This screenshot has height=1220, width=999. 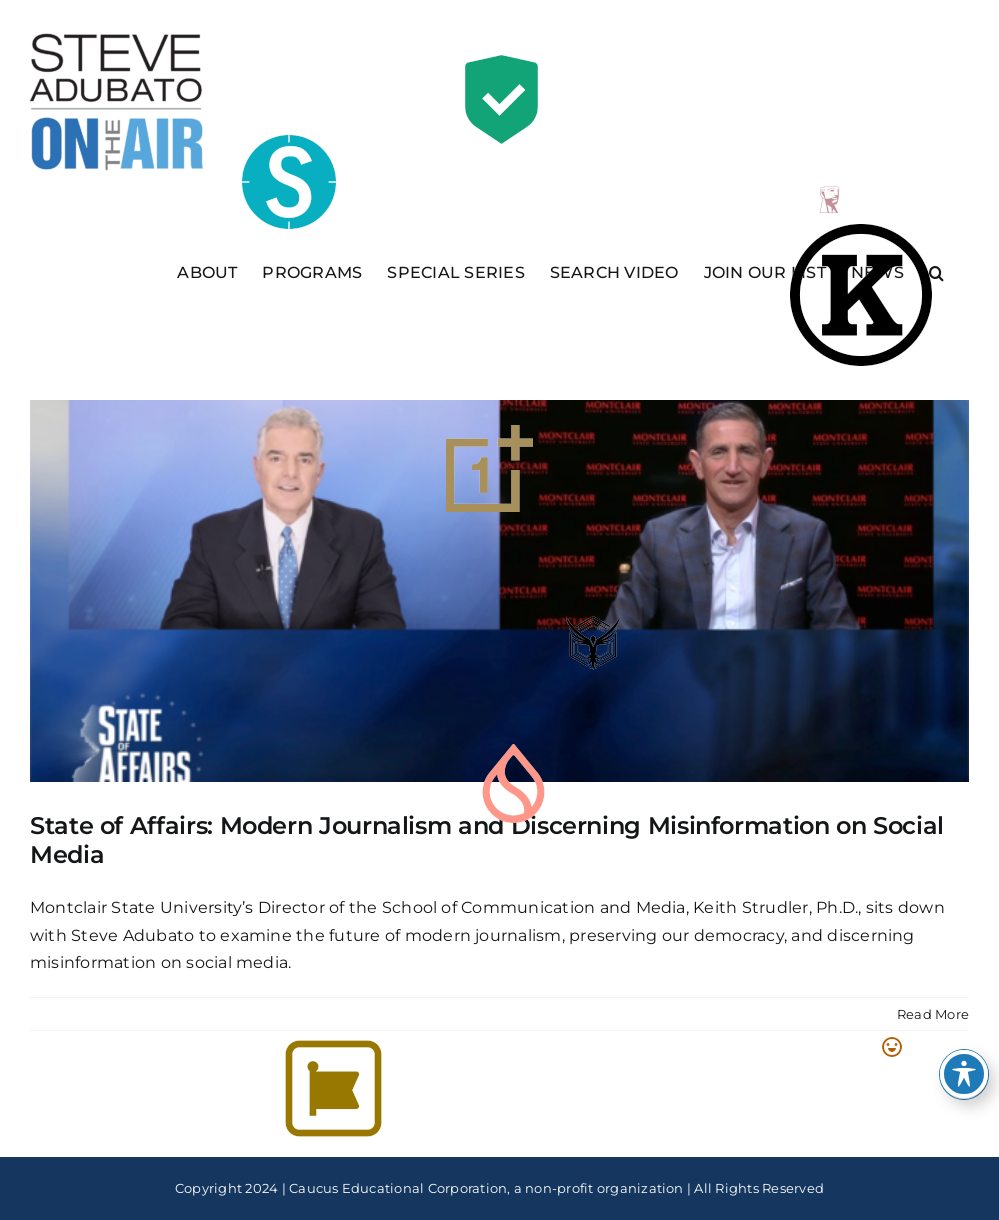 I want to click on kingston technology company logo, so click(x=829, y=199).